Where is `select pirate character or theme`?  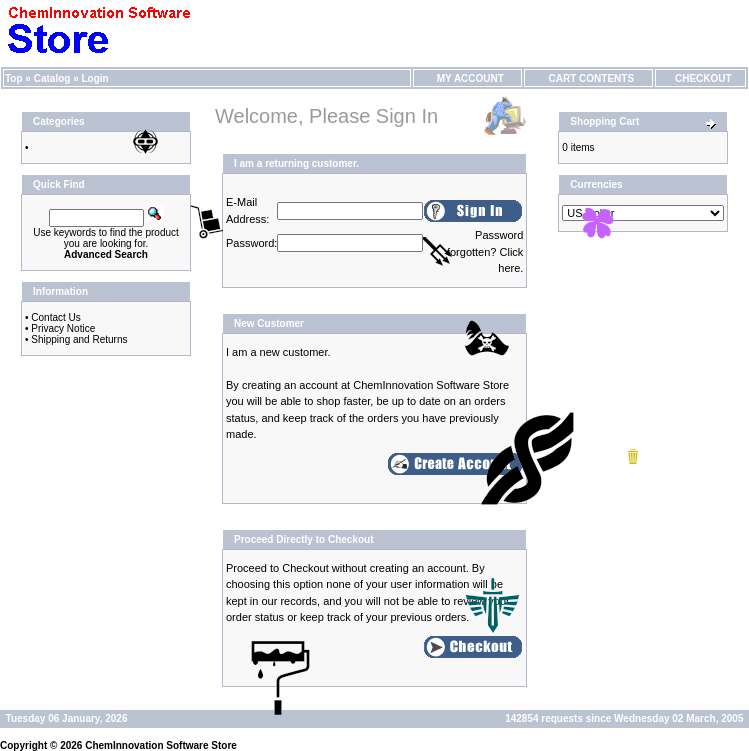
select pirate character or theme is located at coordinates (487, 338).